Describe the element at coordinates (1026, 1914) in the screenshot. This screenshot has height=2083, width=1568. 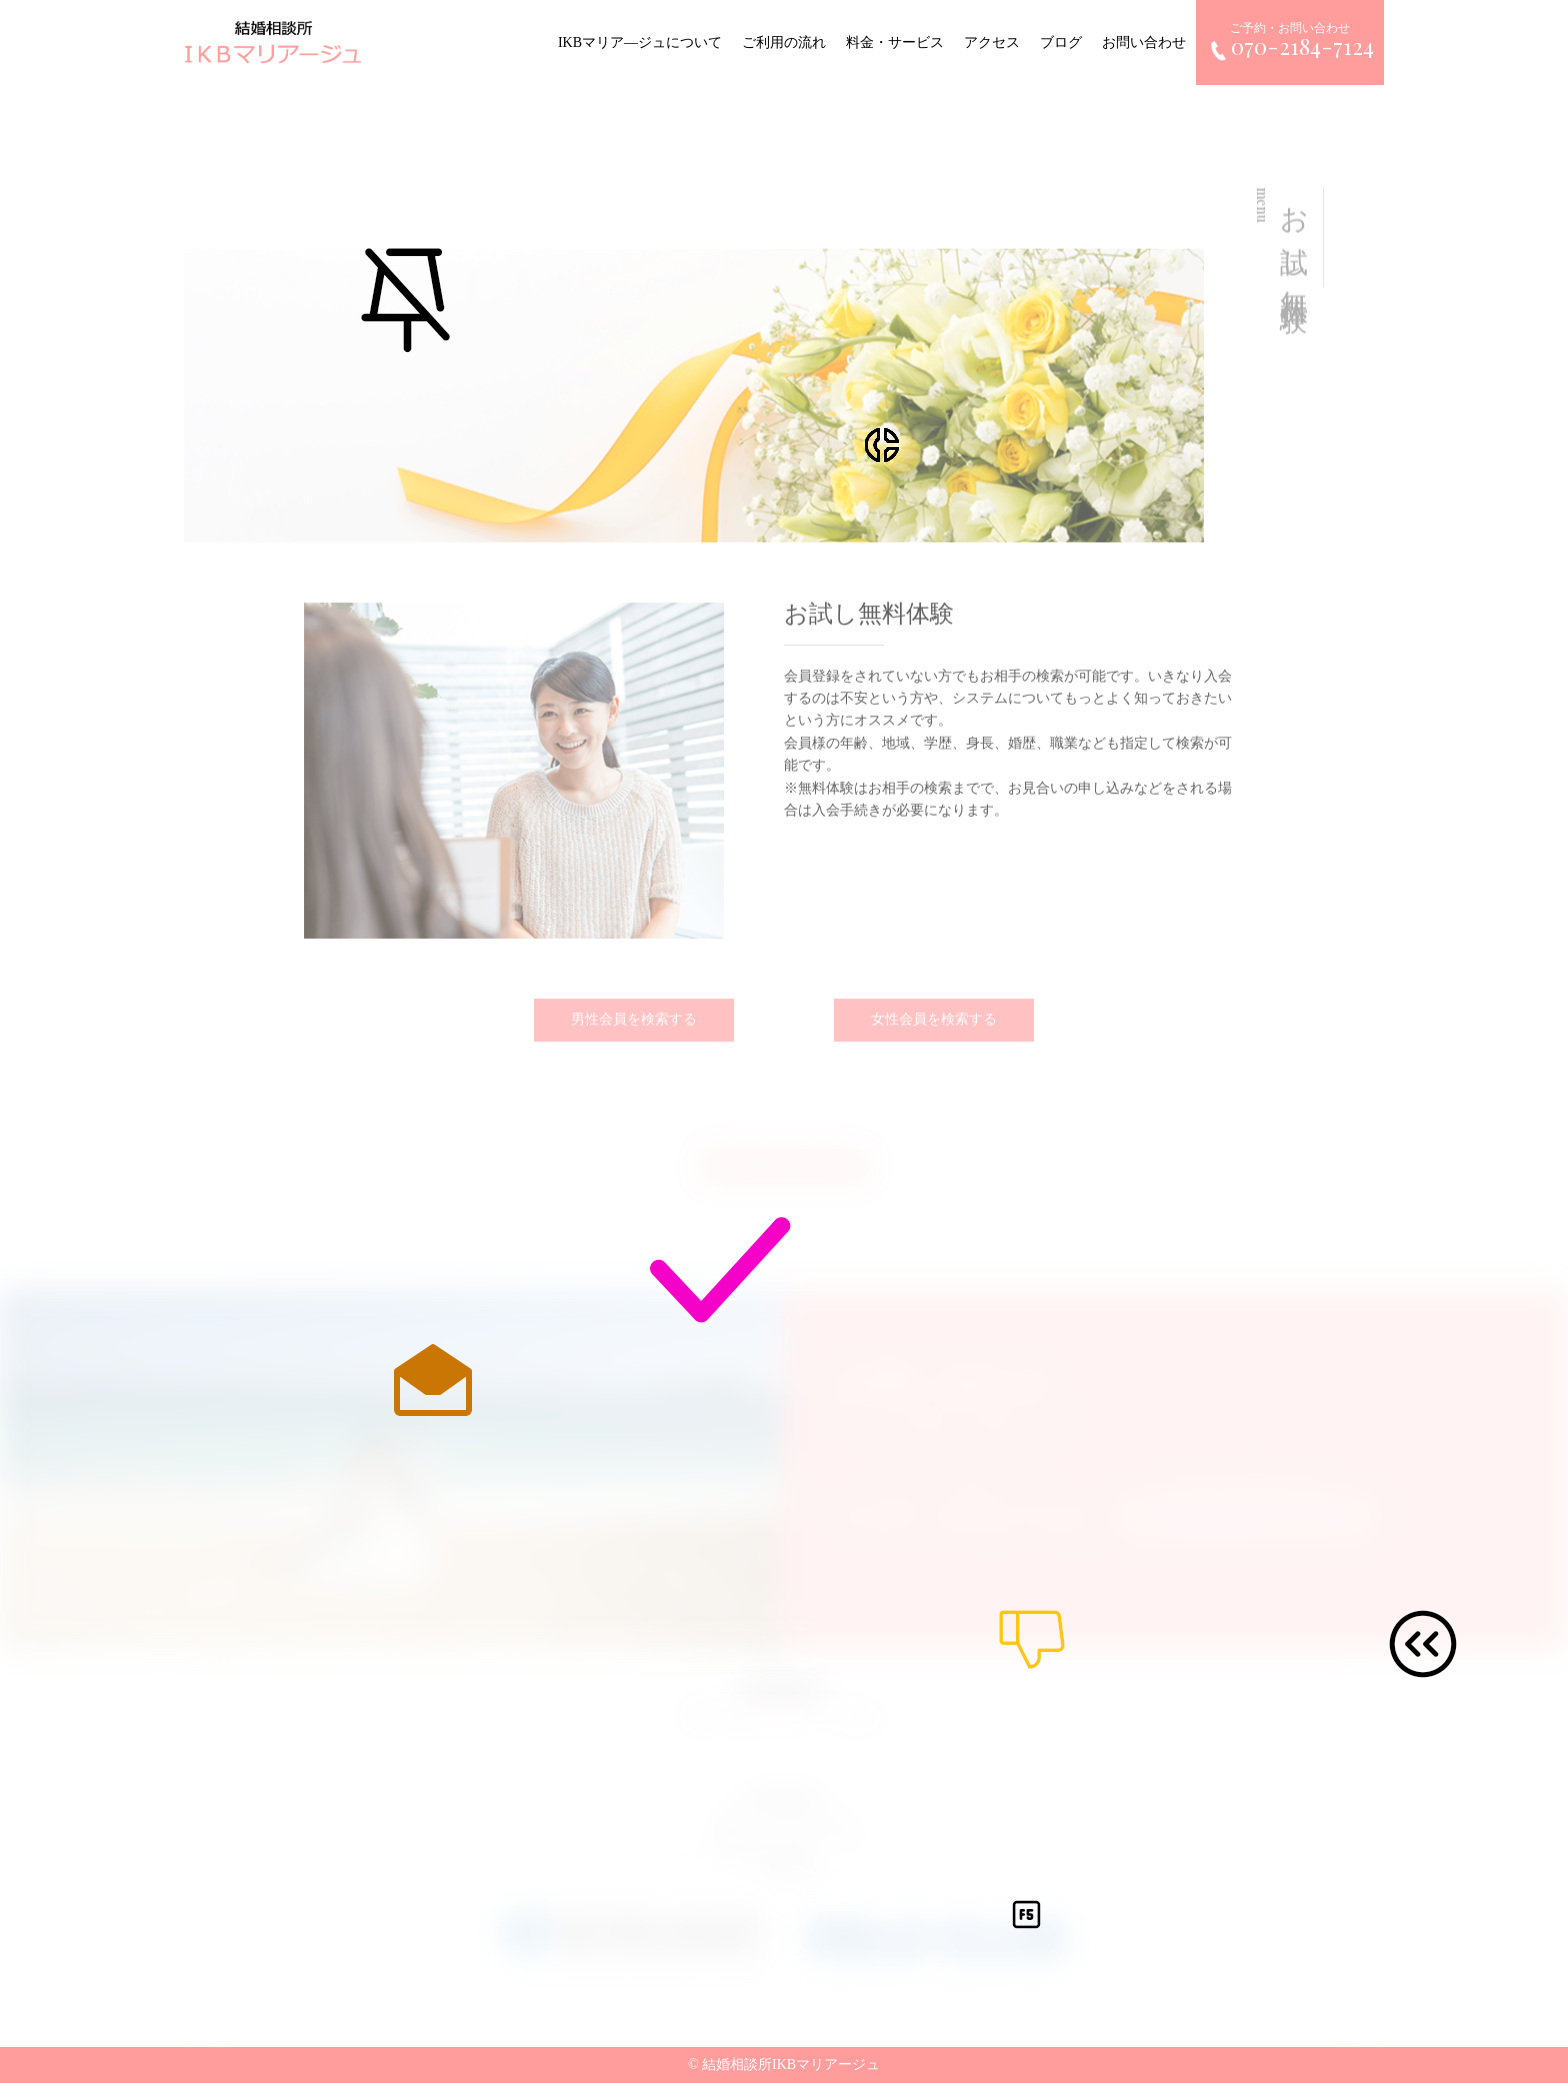
I see `refresh or reload the current page` at that location.